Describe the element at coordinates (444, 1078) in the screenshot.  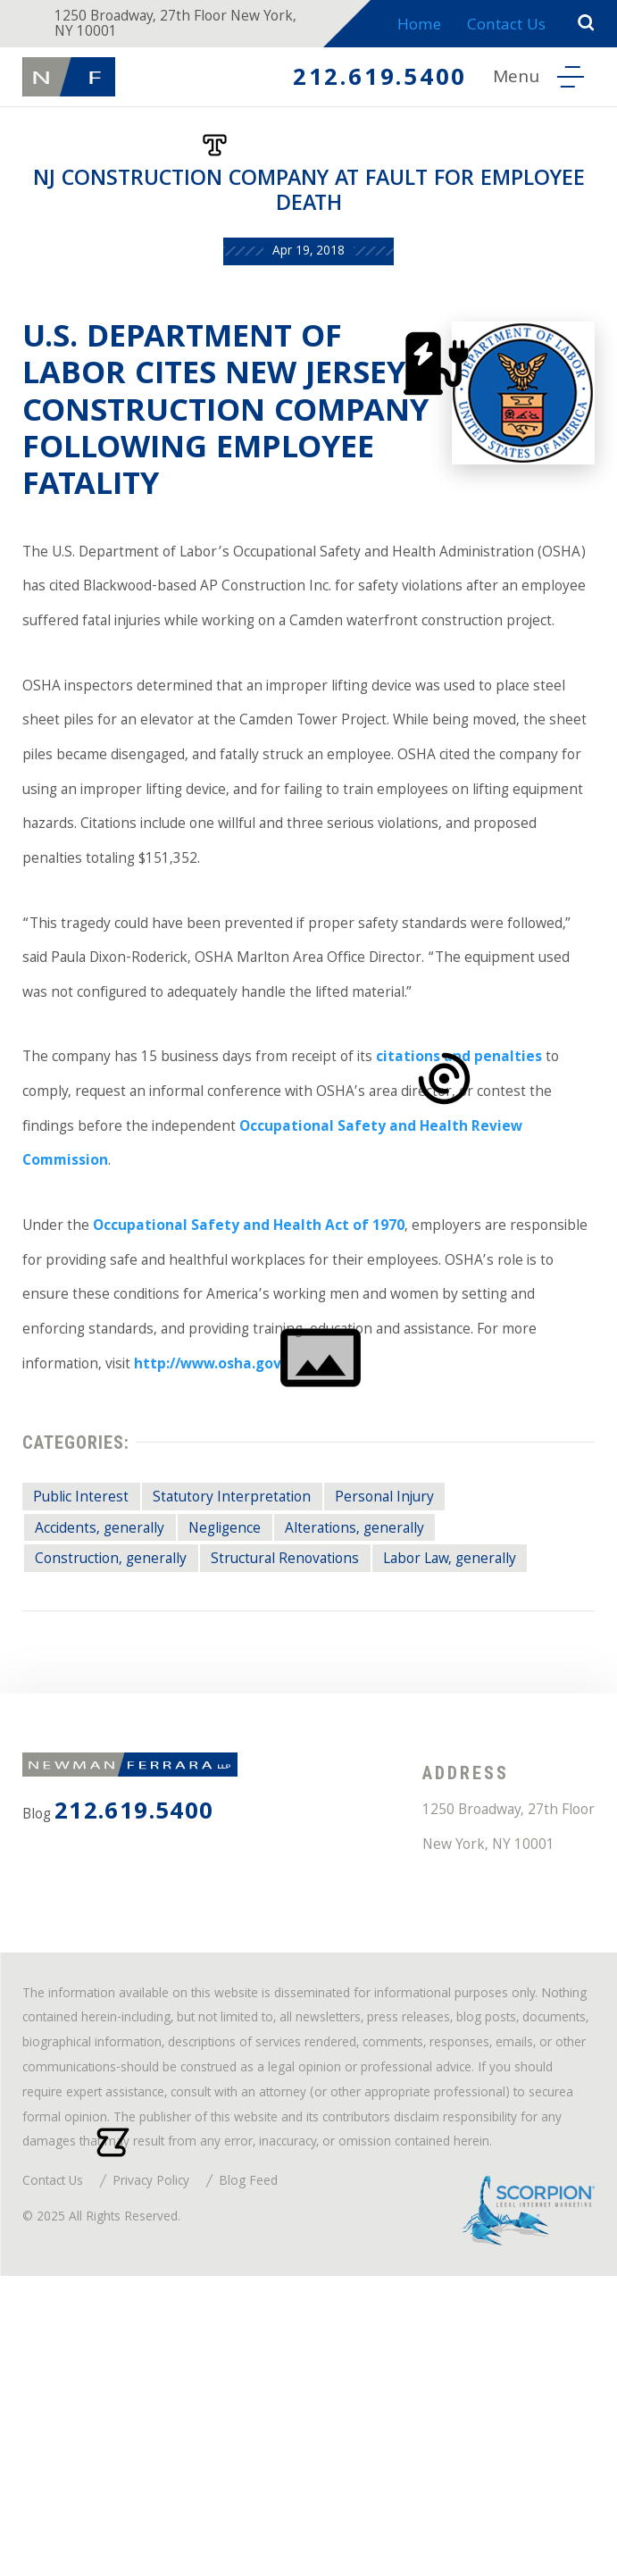
I see `view radial chart or arc graph data` at that location.